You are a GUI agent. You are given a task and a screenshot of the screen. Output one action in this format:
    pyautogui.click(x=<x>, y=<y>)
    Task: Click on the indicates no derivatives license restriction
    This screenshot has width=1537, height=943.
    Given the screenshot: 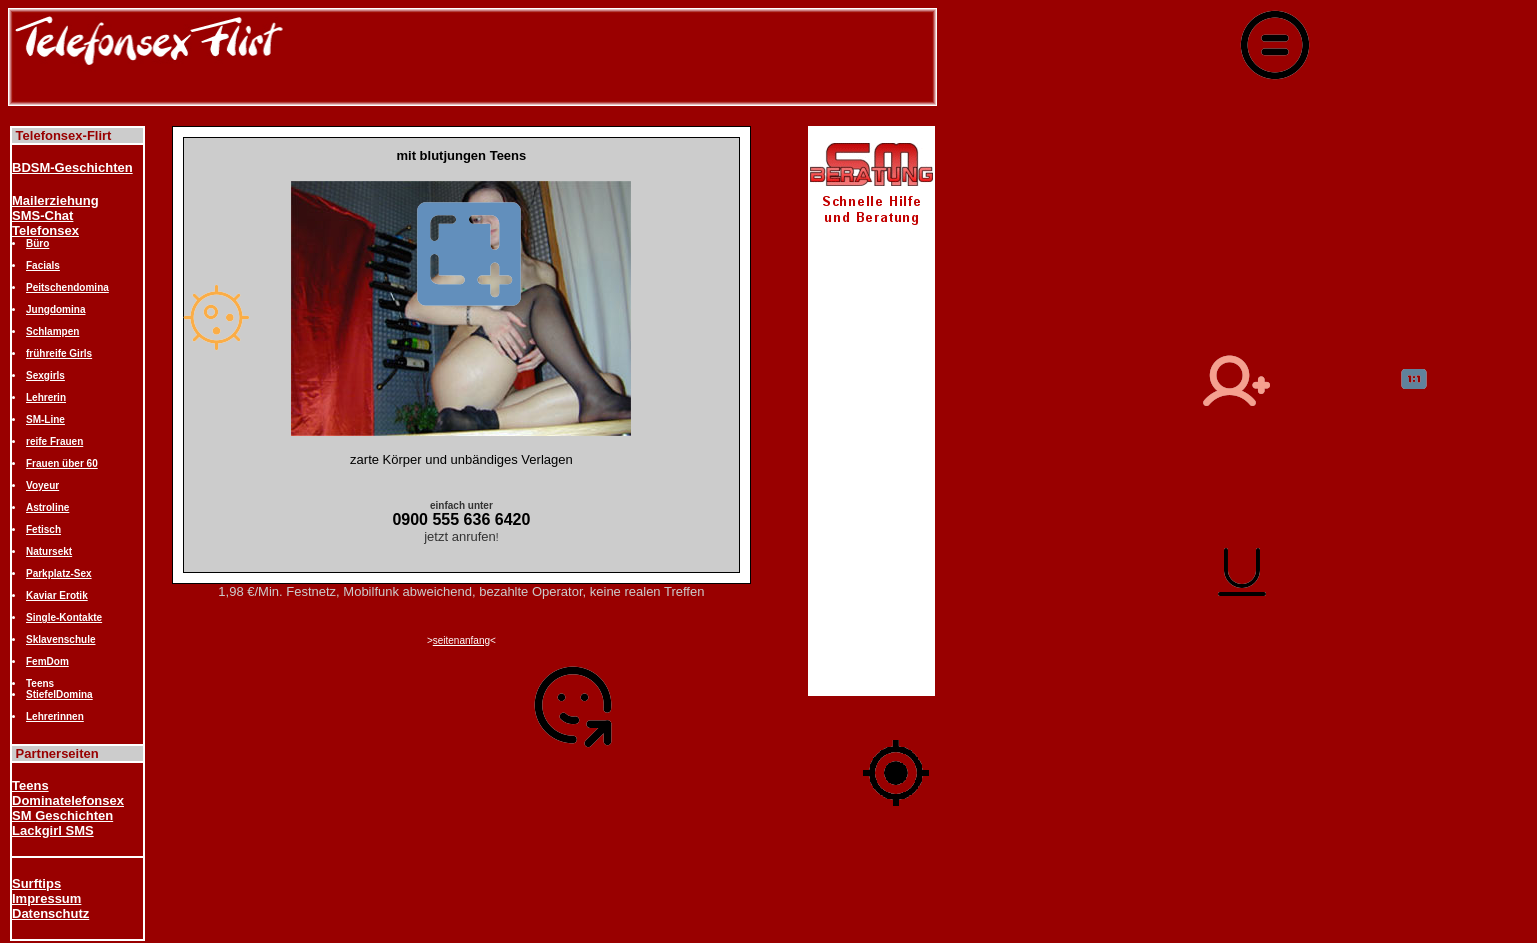 What is the action you would take?
    pyautogui.click(x=1275, y=45)
    